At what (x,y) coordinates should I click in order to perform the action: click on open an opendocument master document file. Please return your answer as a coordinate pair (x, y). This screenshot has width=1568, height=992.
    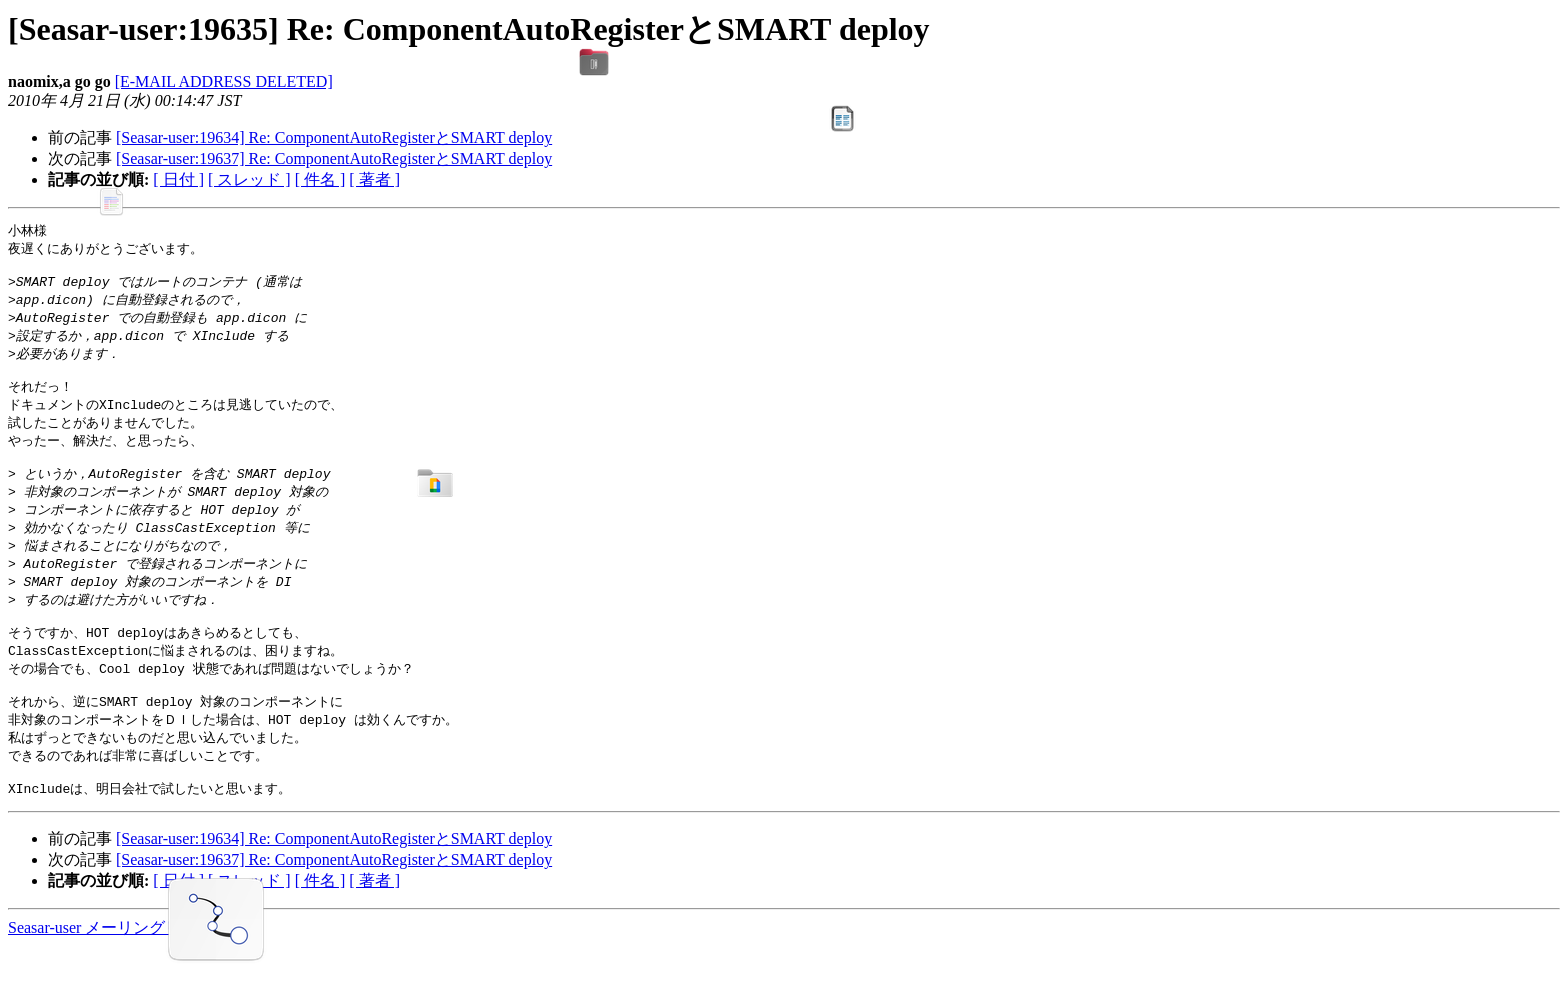
    Looking at the image, I should click on (842, 118).